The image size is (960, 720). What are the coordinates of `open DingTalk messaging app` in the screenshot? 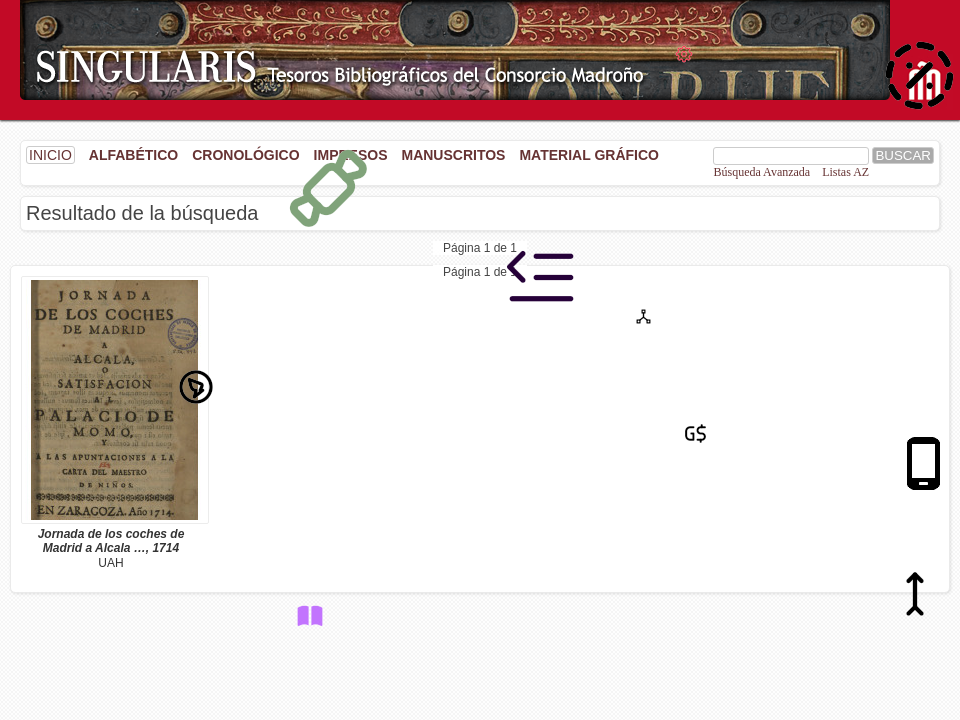 It's located at (196, 387).